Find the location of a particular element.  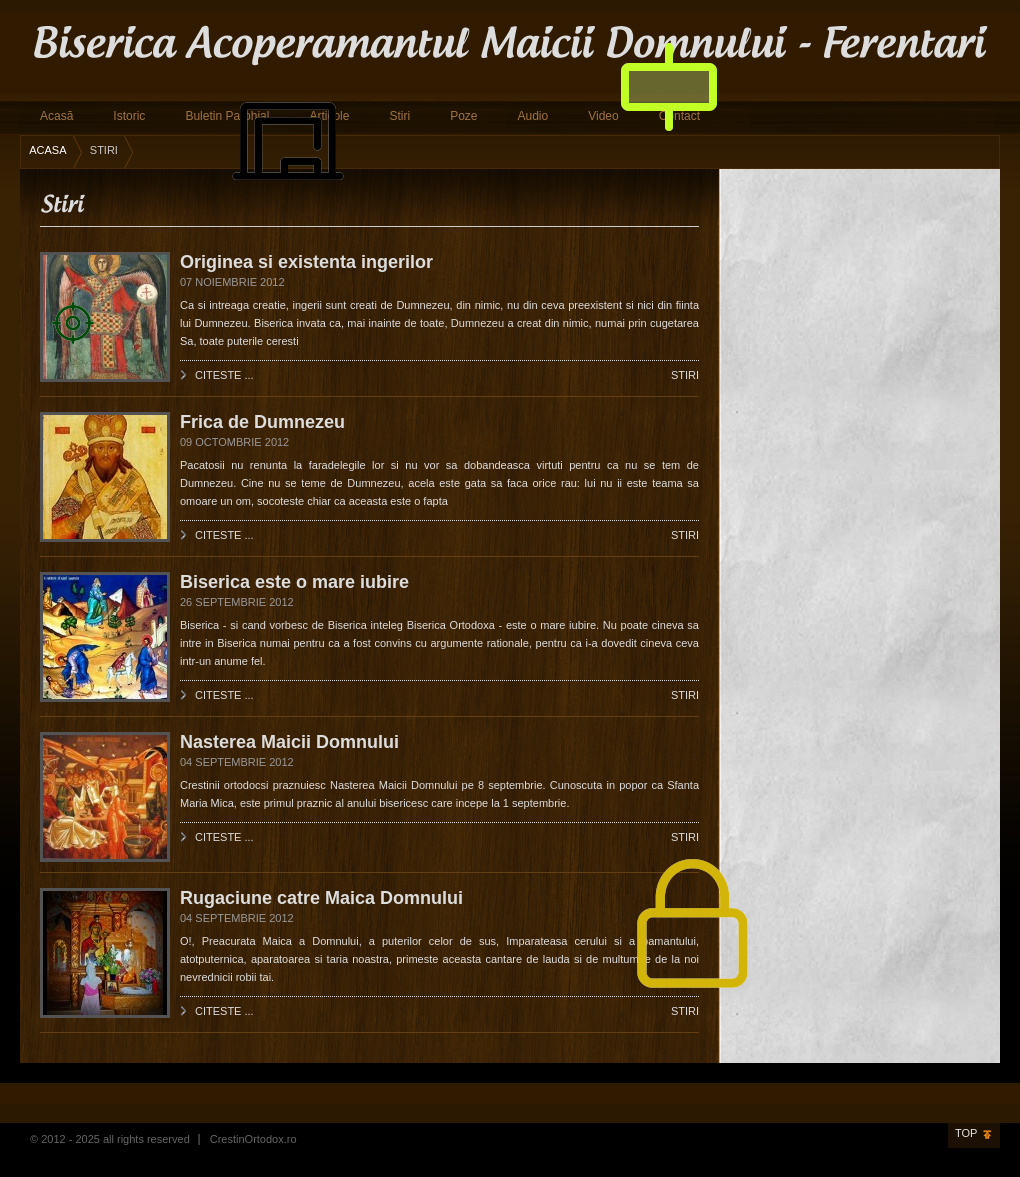

indicates a locked or secure item is located at coordinates (692, 926).